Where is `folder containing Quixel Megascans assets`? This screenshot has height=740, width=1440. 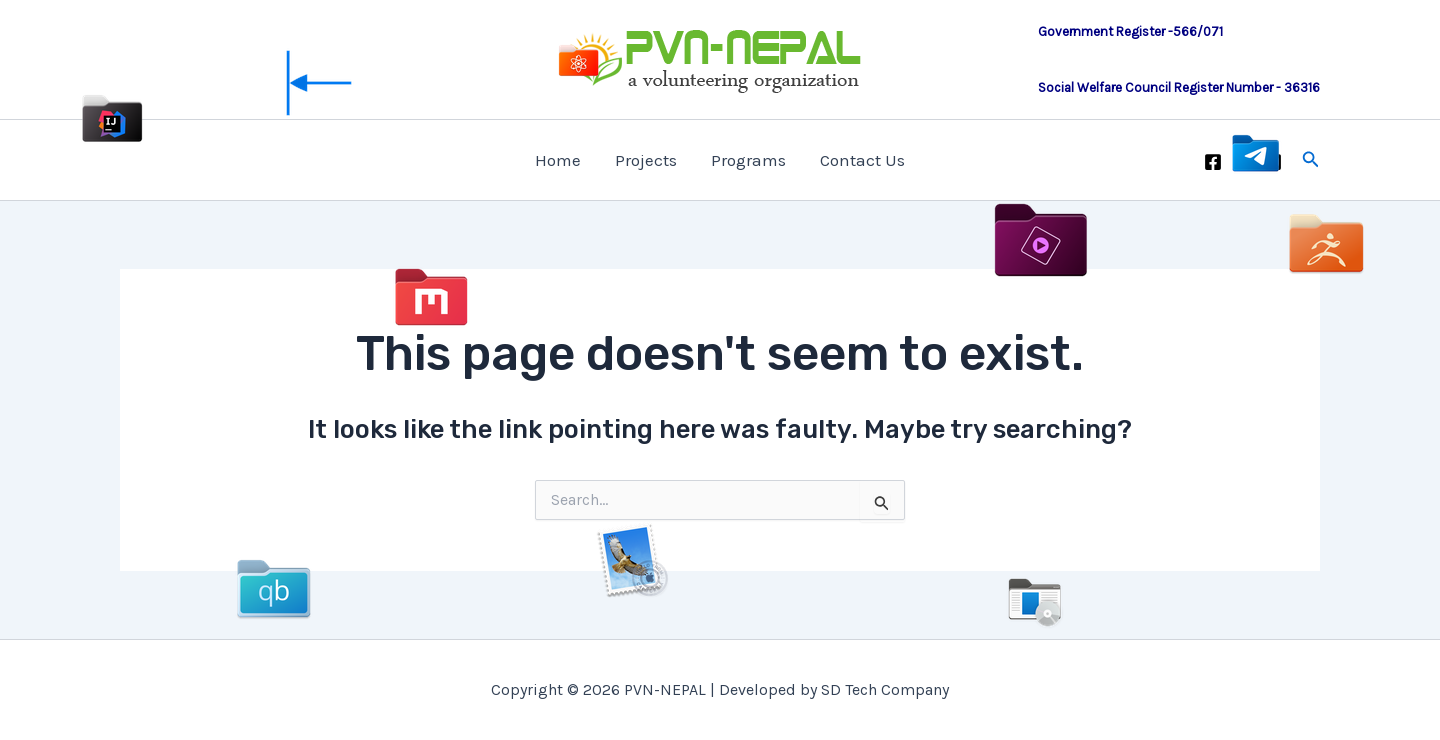
folder containing Quixel Megascans assets is located at coordinates (431, 299).